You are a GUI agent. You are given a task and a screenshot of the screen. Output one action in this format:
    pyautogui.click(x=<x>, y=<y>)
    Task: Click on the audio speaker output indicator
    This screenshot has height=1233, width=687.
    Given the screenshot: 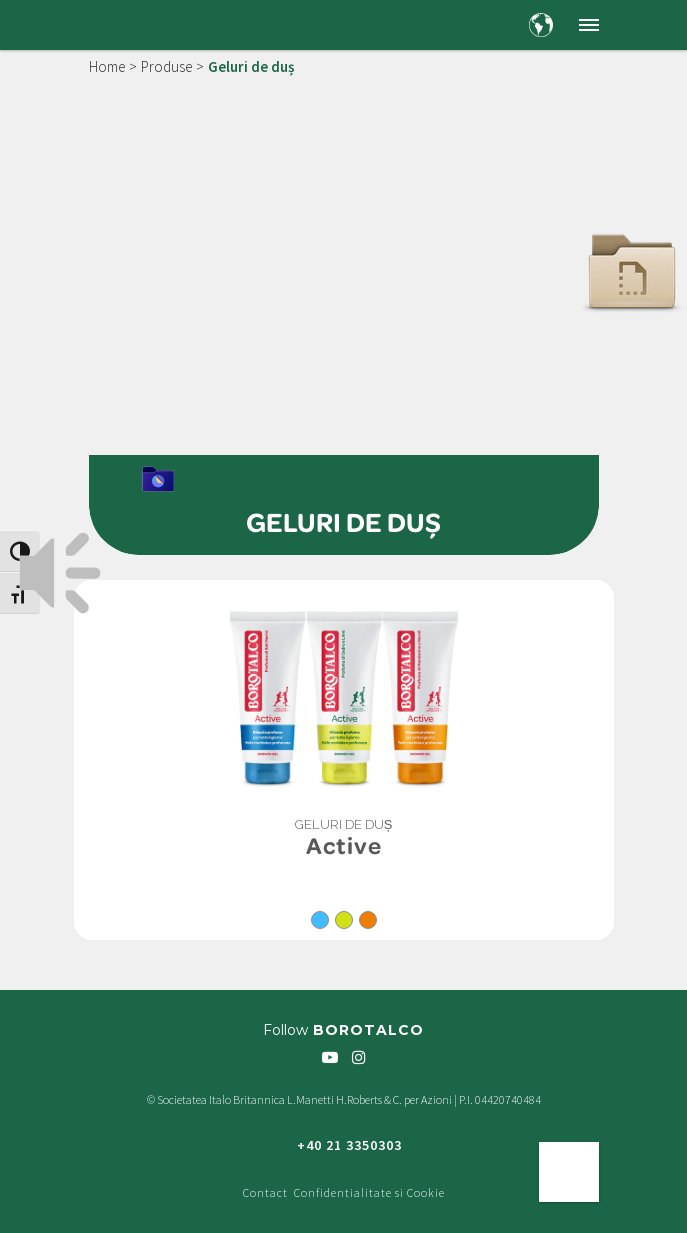 What is the action you would take?
    pyautogui.click(x=60, y=573)
    